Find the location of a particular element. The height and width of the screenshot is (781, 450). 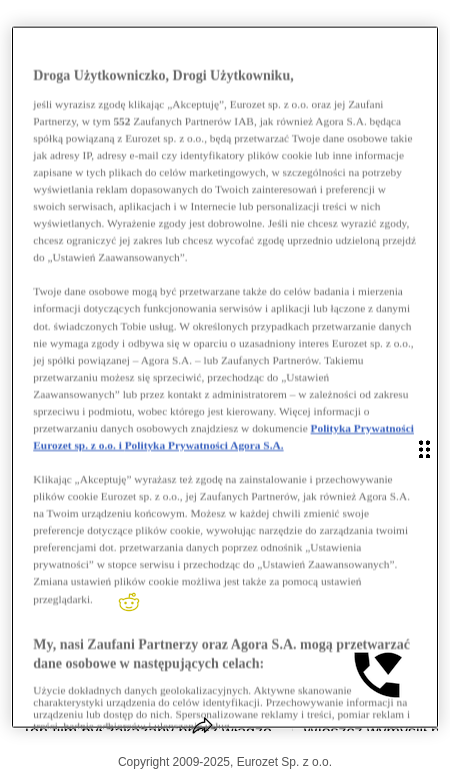

enable wifi calling feature is located at coordinates (377, 675).